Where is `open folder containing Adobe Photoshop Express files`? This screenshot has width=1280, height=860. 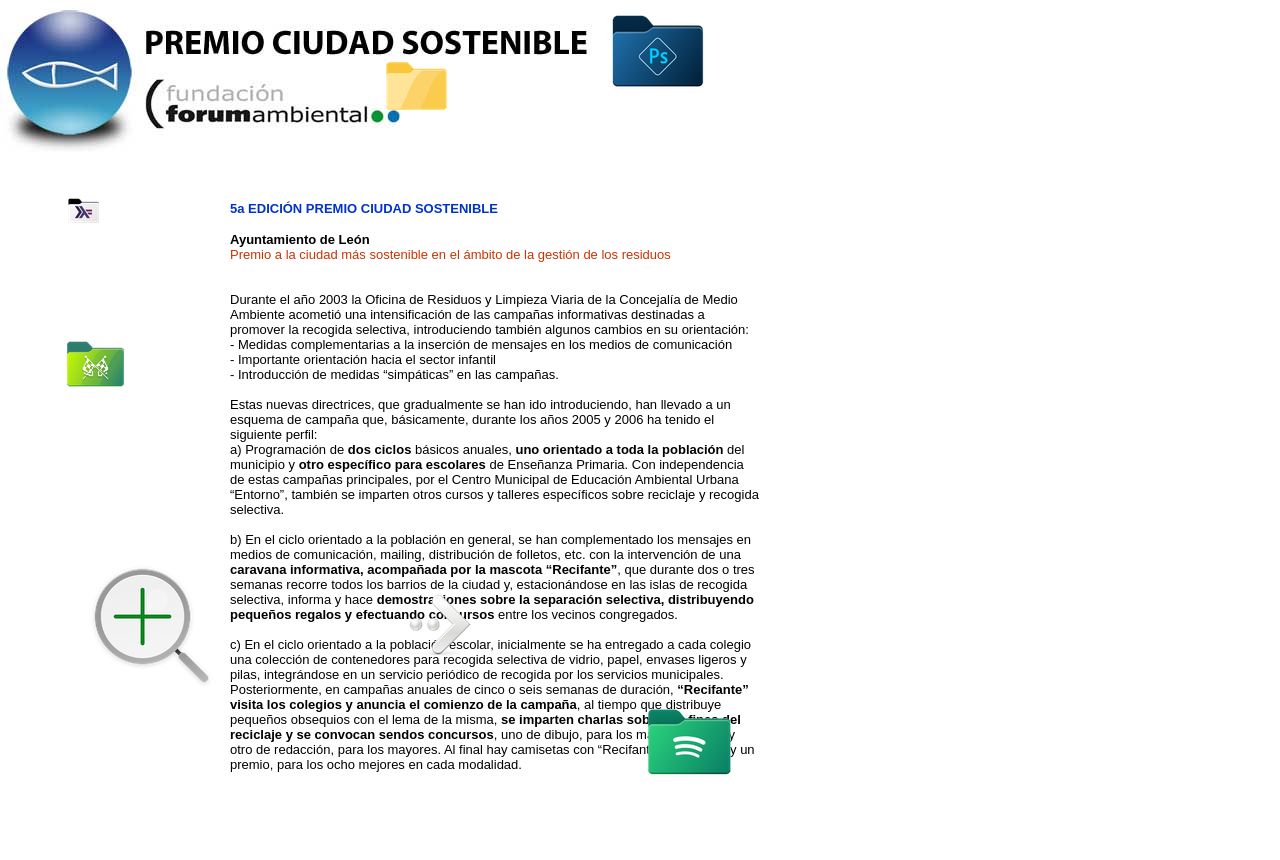
open folder containing Adobe Photoshop Express files is located at coordinates (657, 53).